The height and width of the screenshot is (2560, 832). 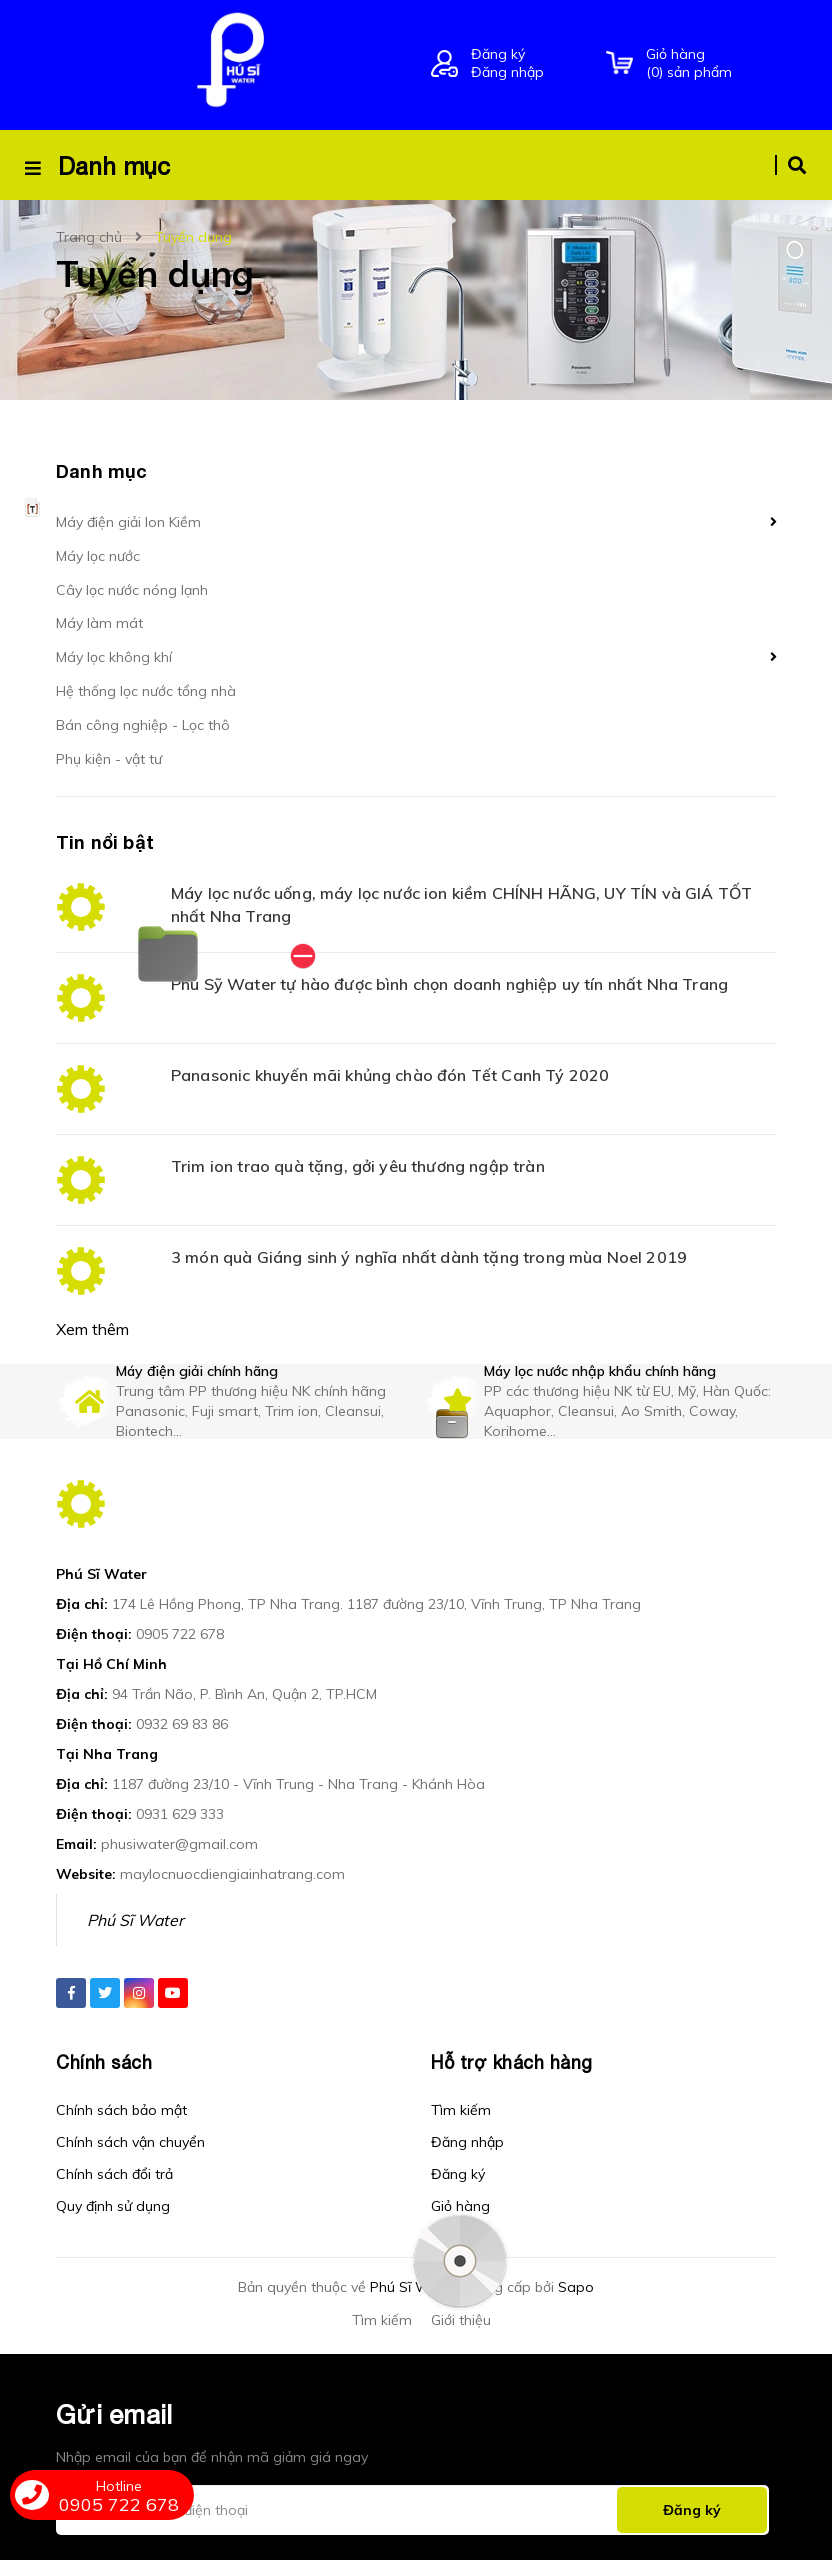 What do you see at coordinates (460, 2261) in the screenshot?
I see `access cd/dvd rewritable drive` at bounding box center [460, 2261].